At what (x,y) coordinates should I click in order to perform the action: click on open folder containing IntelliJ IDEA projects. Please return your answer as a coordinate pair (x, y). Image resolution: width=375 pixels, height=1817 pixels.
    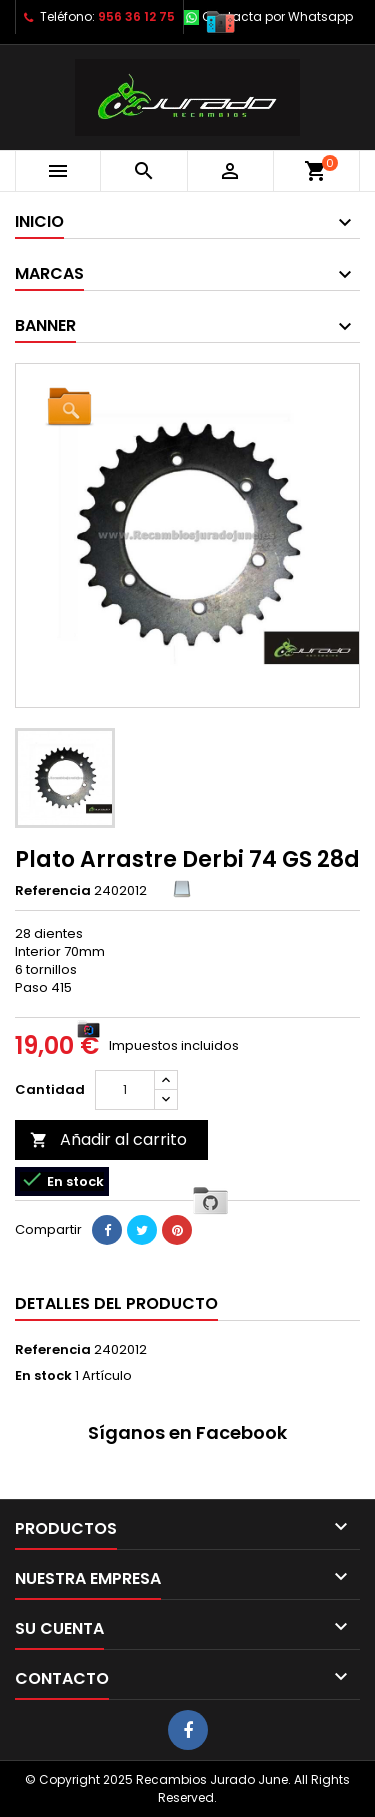
    Looking at the image, I should click on (88, 1029).